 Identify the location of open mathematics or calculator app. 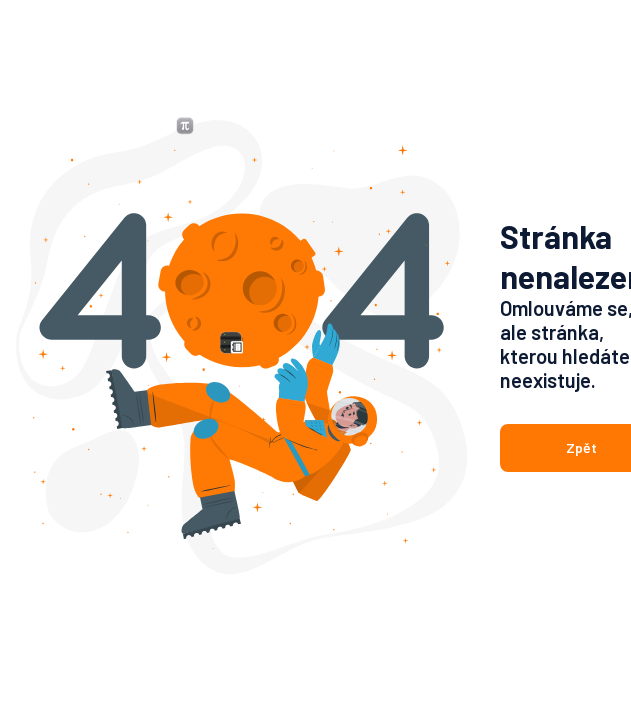
(185, 126).